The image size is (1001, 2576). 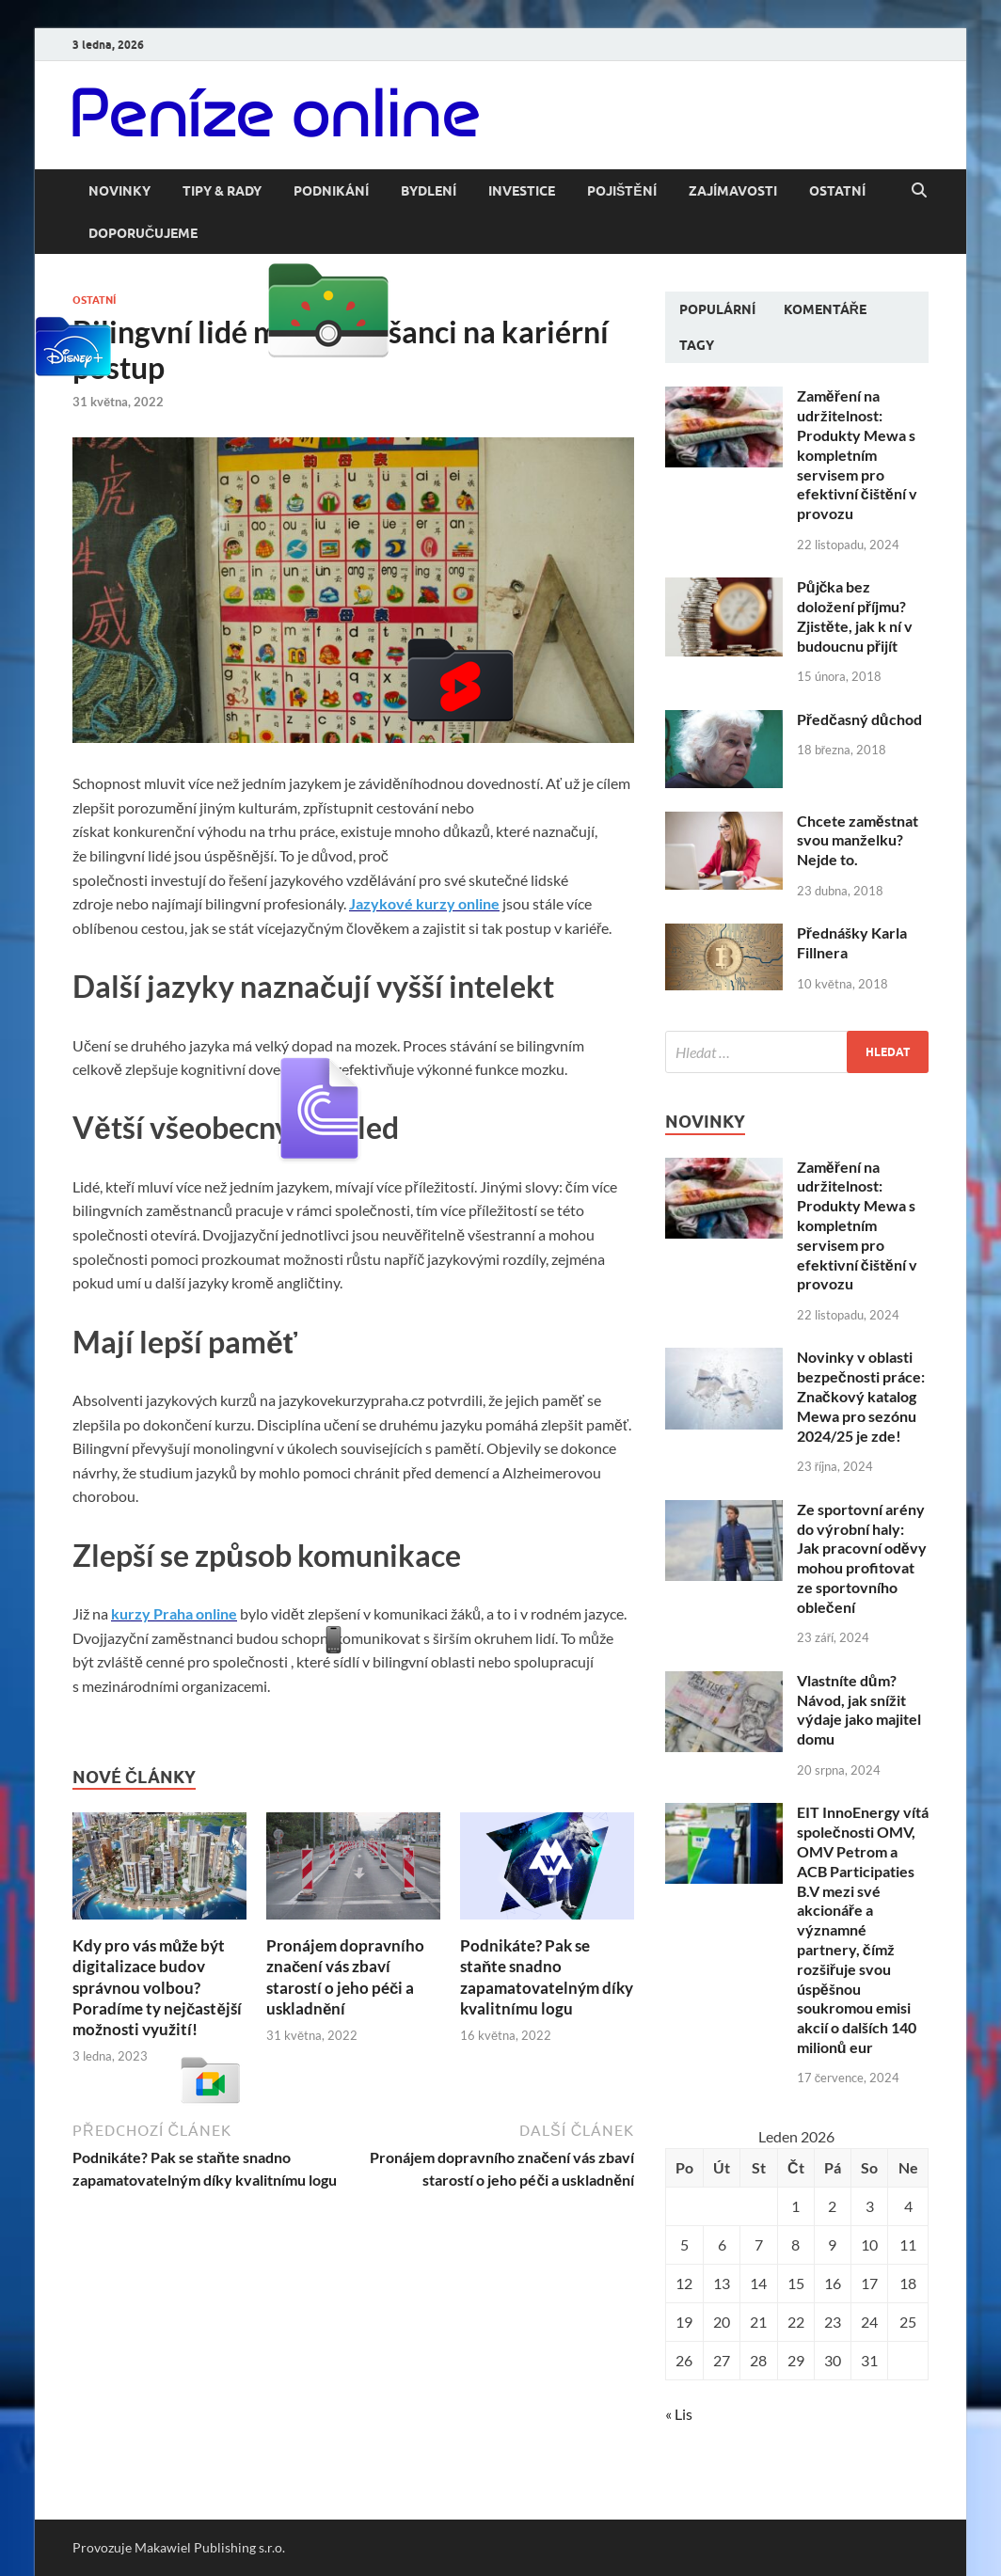 What do you see at coordinates (319, 1110) in the screenshot?
I see `a bittorrent torrent file` at bounding box center [319, 1110].